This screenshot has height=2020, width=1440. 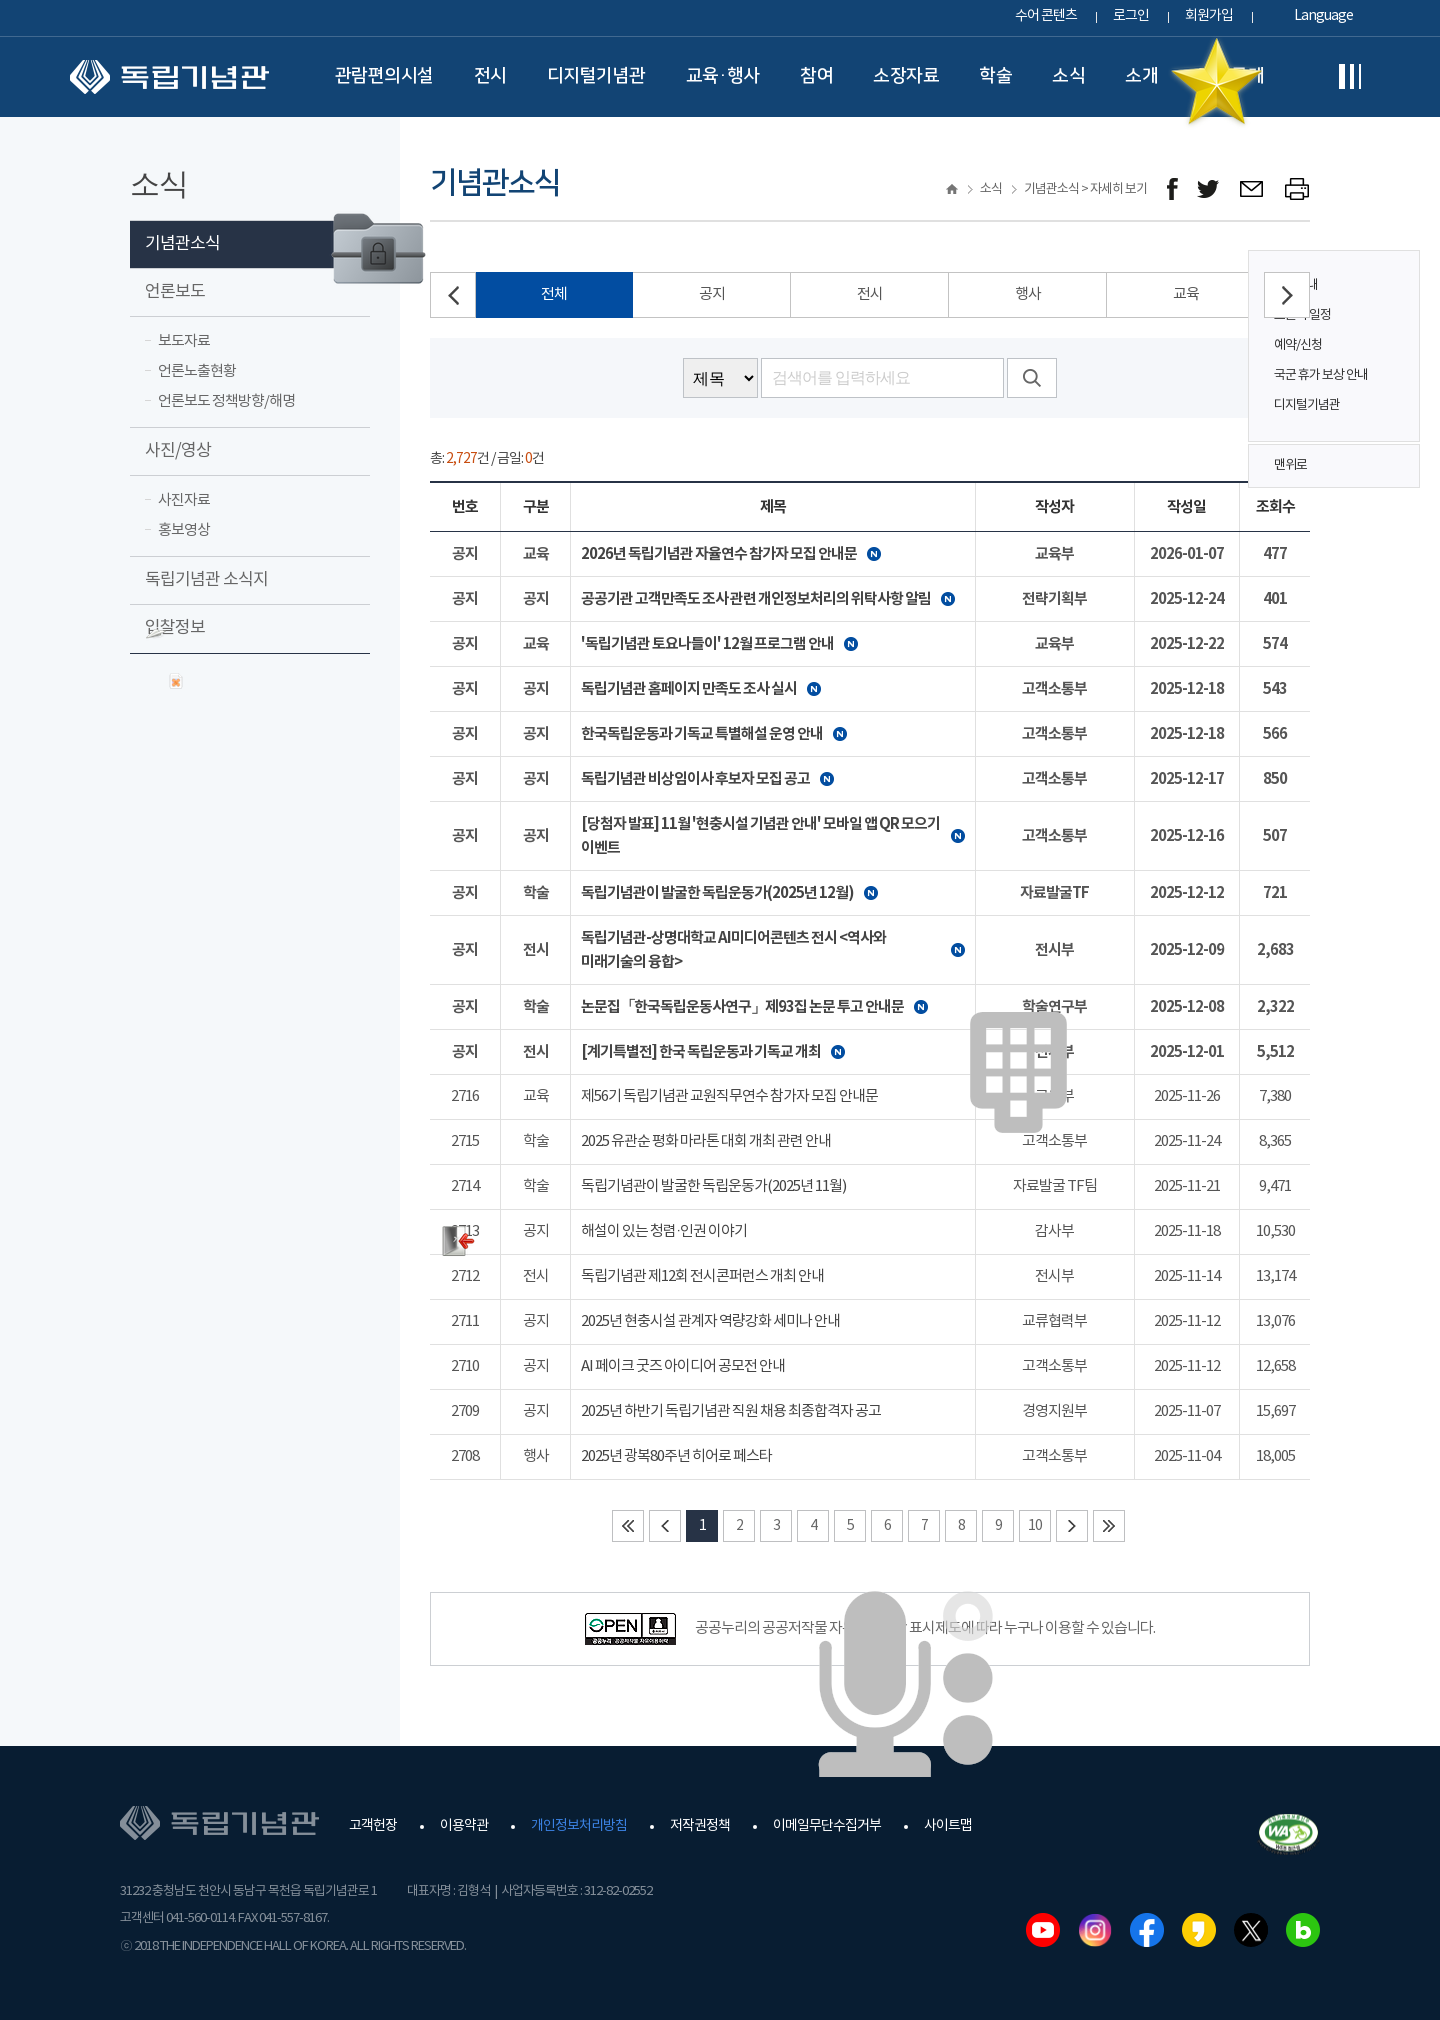 What do you see at coordinates (156, 634) in the screenshot?
I see `send document or file` at bounding box center [156, 634].